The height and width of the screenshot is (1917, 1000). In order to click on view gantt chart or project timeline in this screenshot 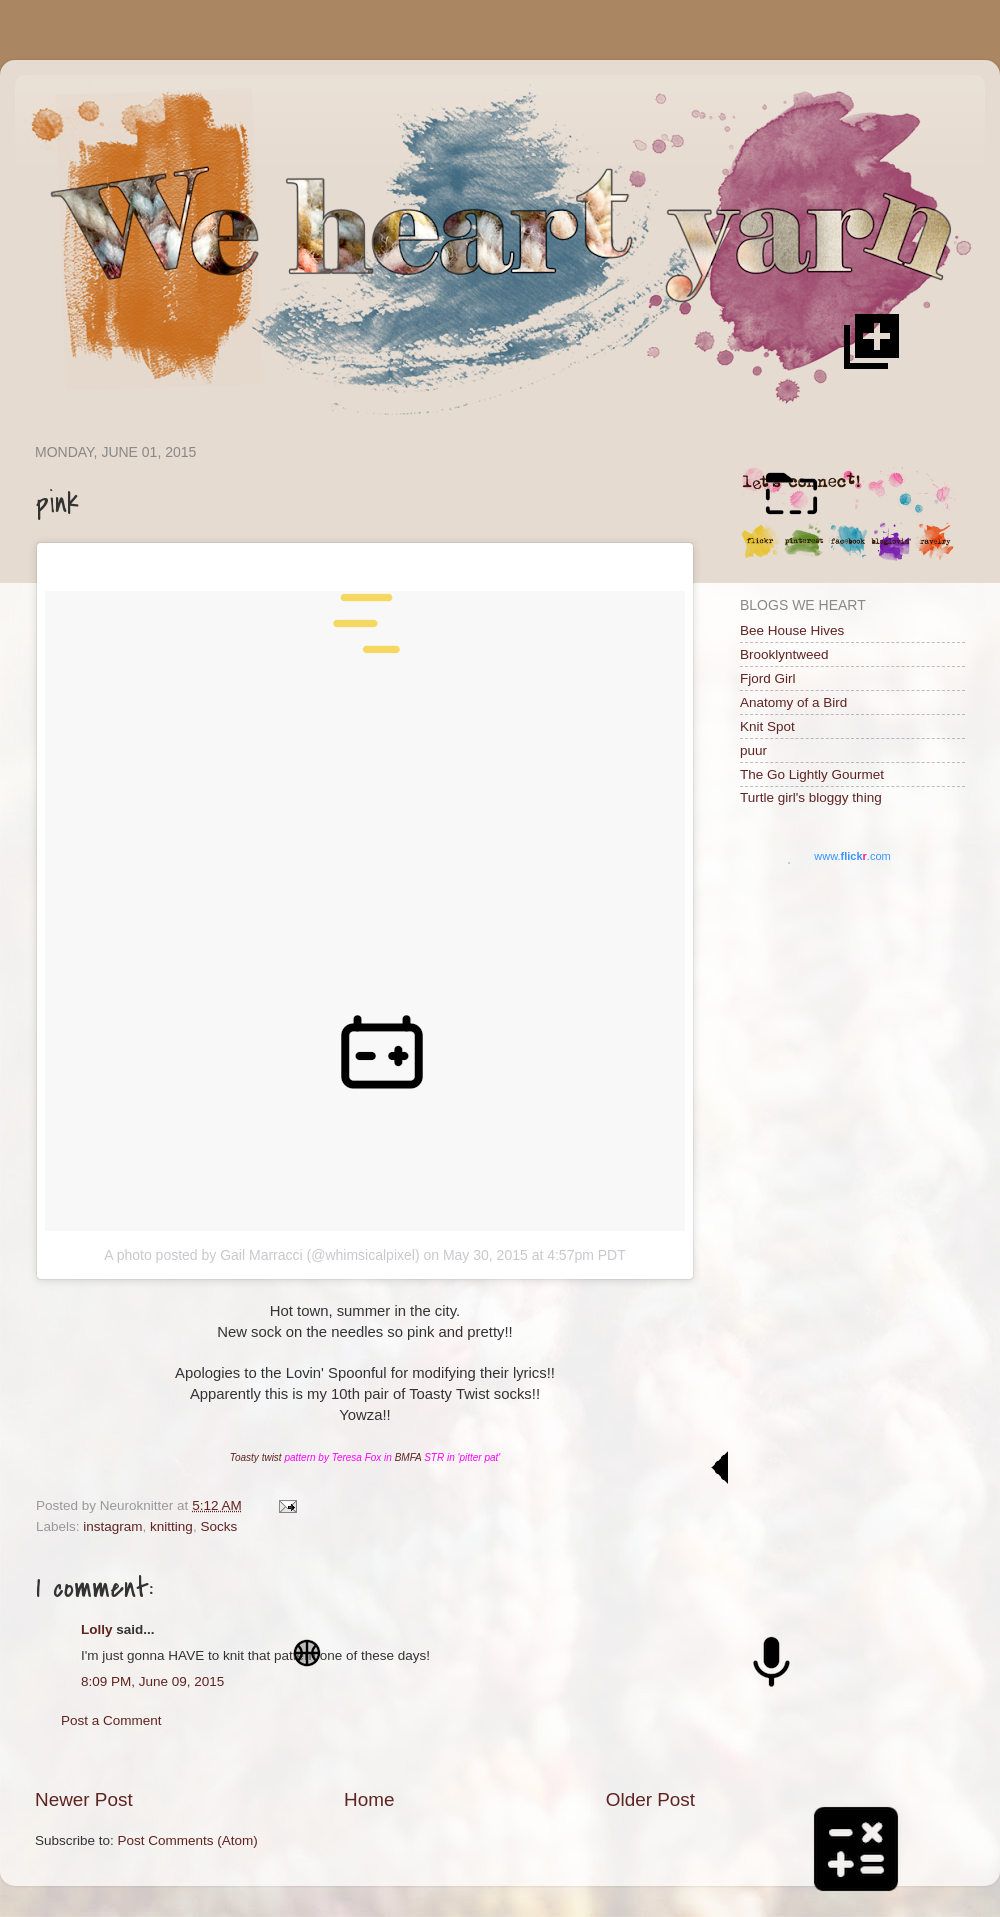, I will do `click(366, 623)`.